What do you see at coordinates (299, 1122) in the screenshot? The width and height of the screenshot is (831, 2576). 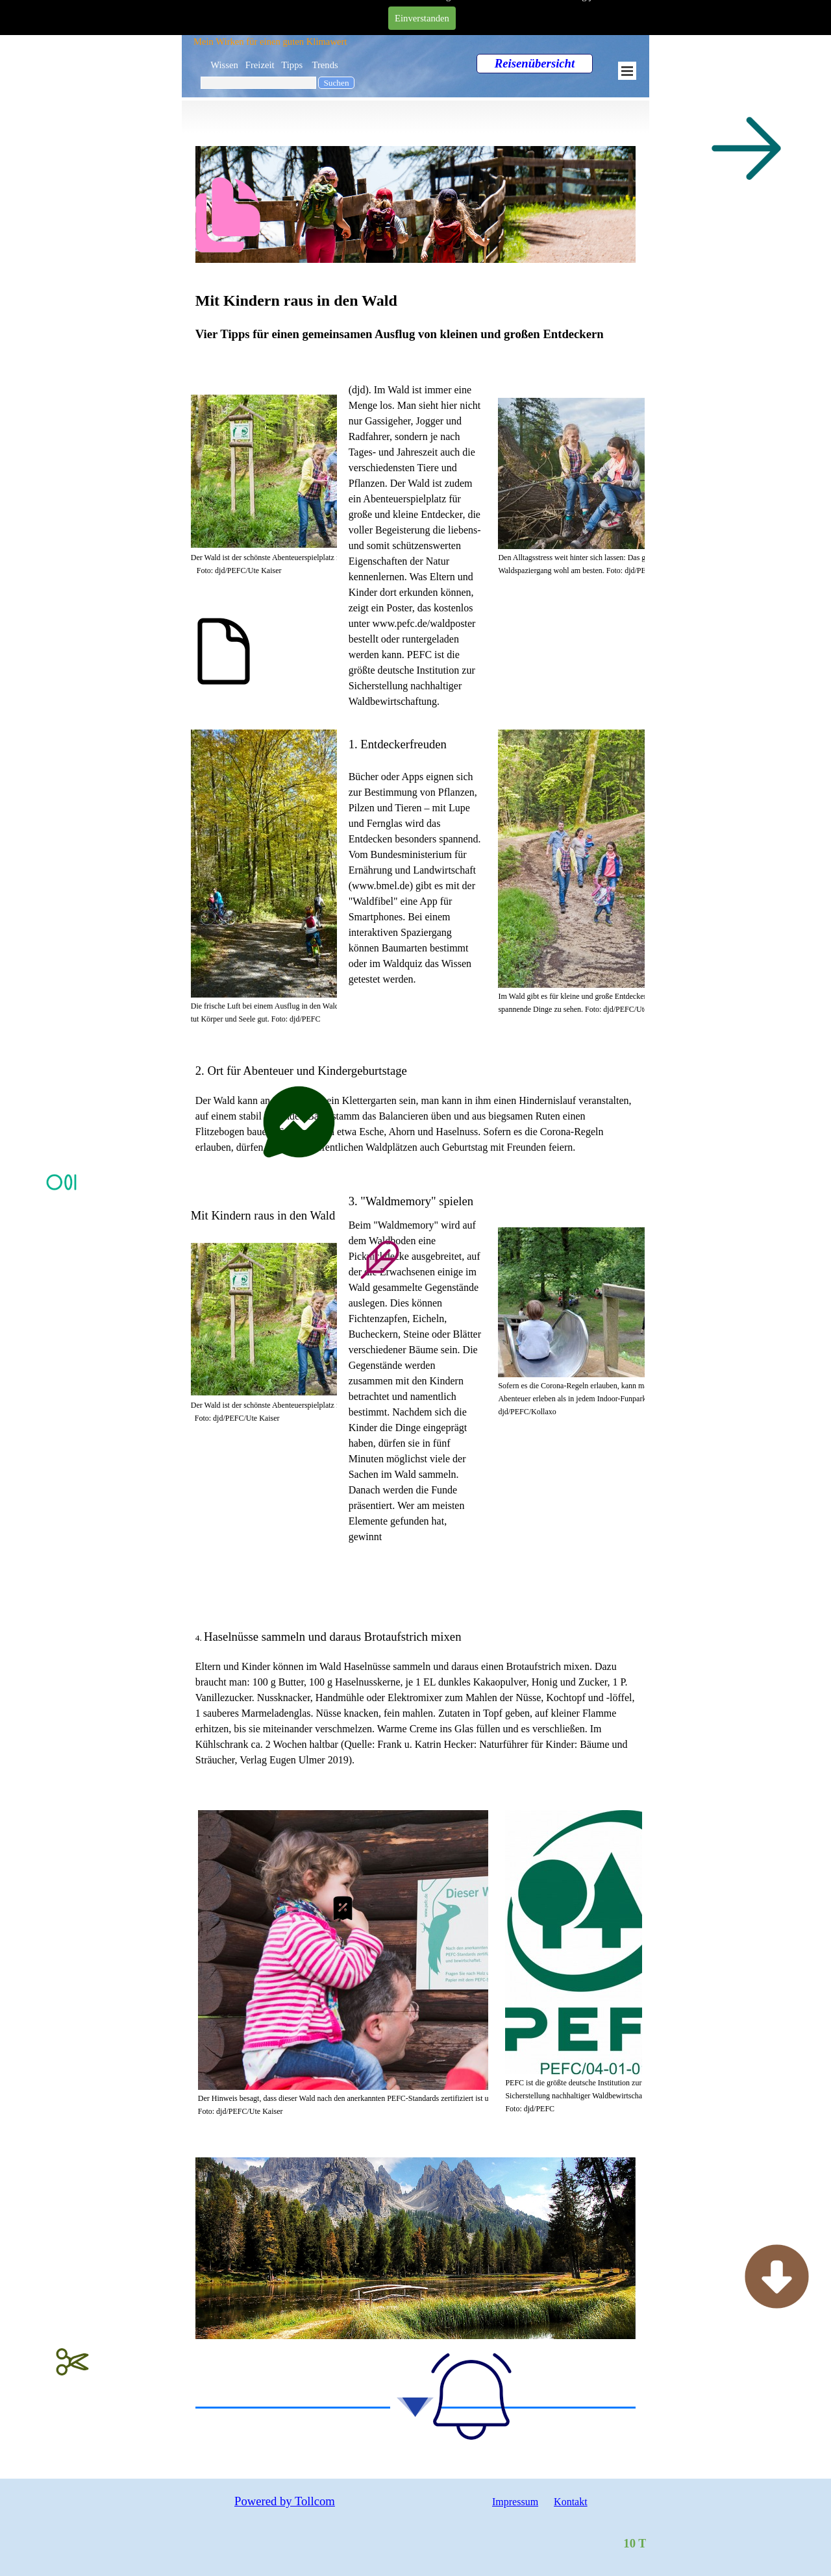 I see `open facebook messenger` at bounding box center [299, 1122].